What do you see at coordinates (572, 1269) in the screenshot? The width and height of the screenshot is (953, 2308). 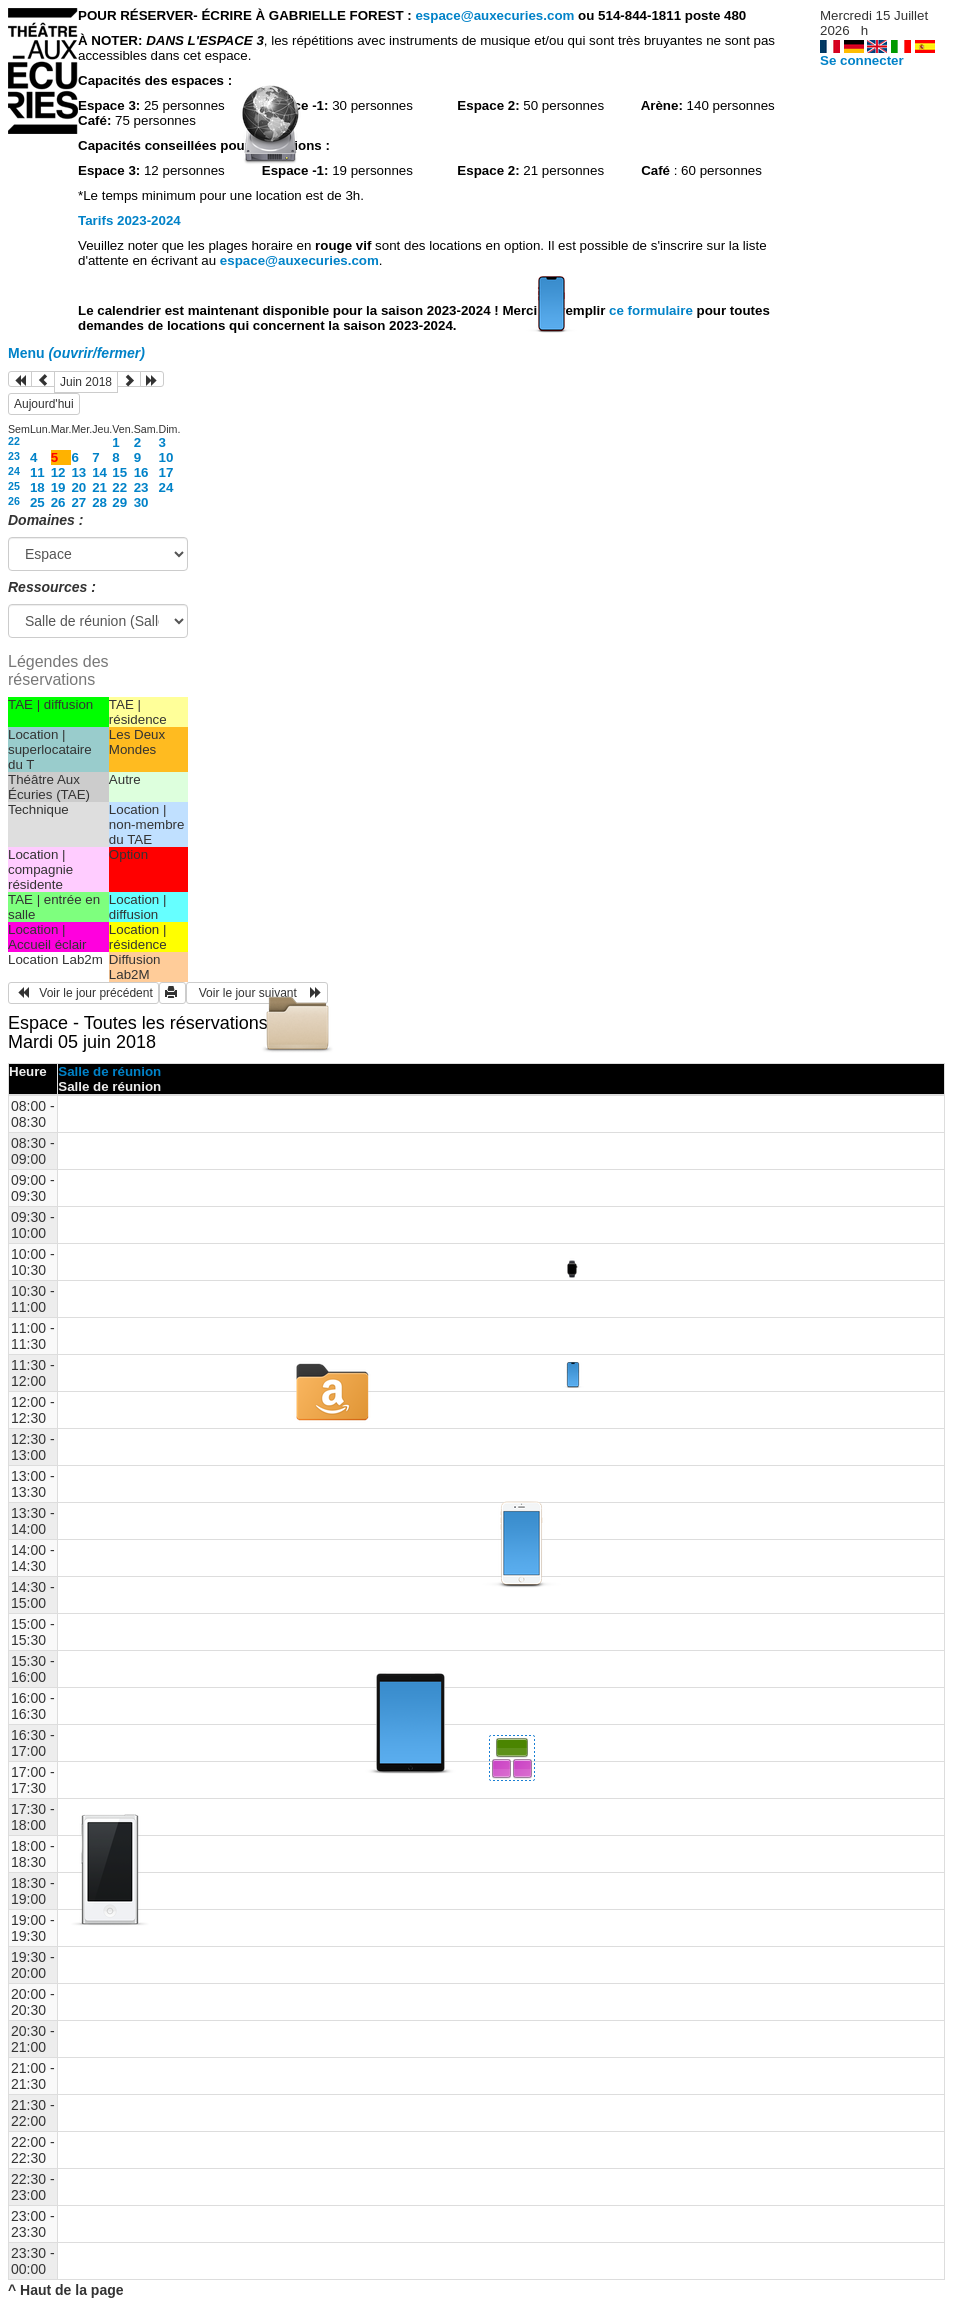 I see `apple watch series 7 device icon` at bounding box center [572, 1269].